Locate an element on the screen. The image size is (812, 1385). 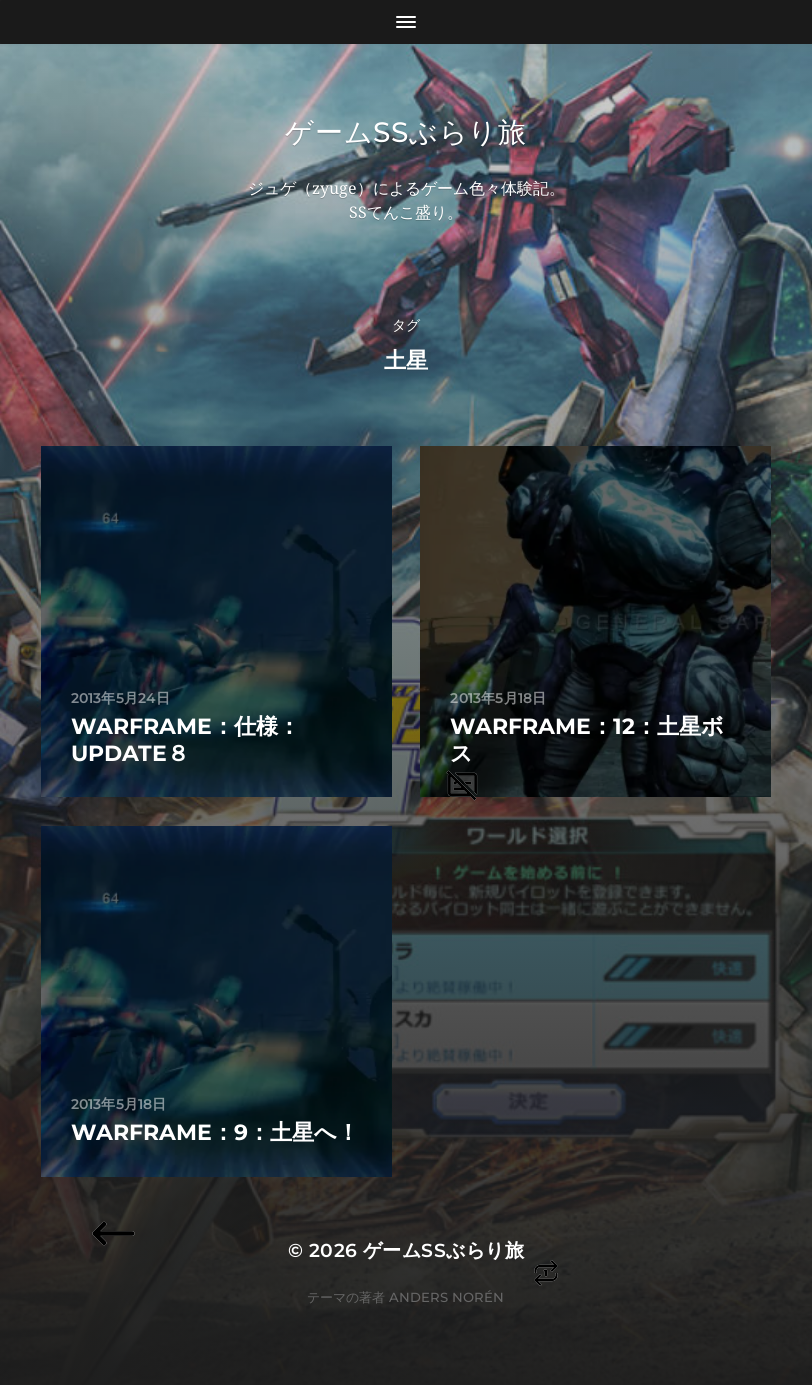
repeat current track once is located at coordinates (546, 1273).